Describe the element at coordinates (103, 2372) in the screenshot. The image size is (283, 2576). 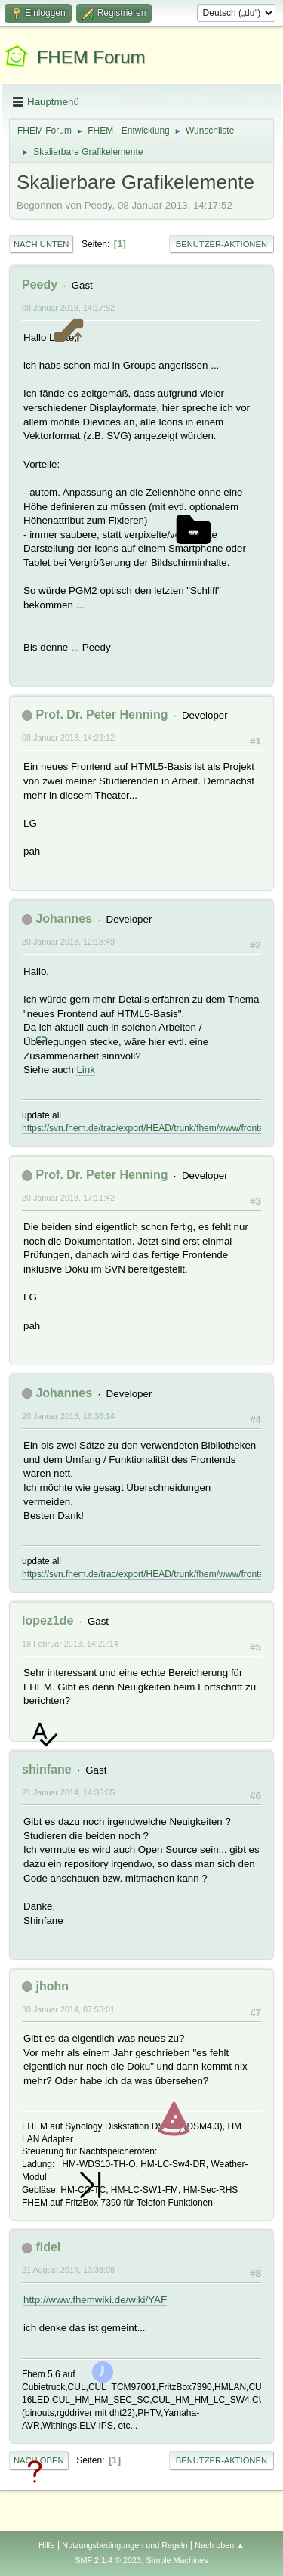
I see `indicates the current time is 7 o'clock` at that location.